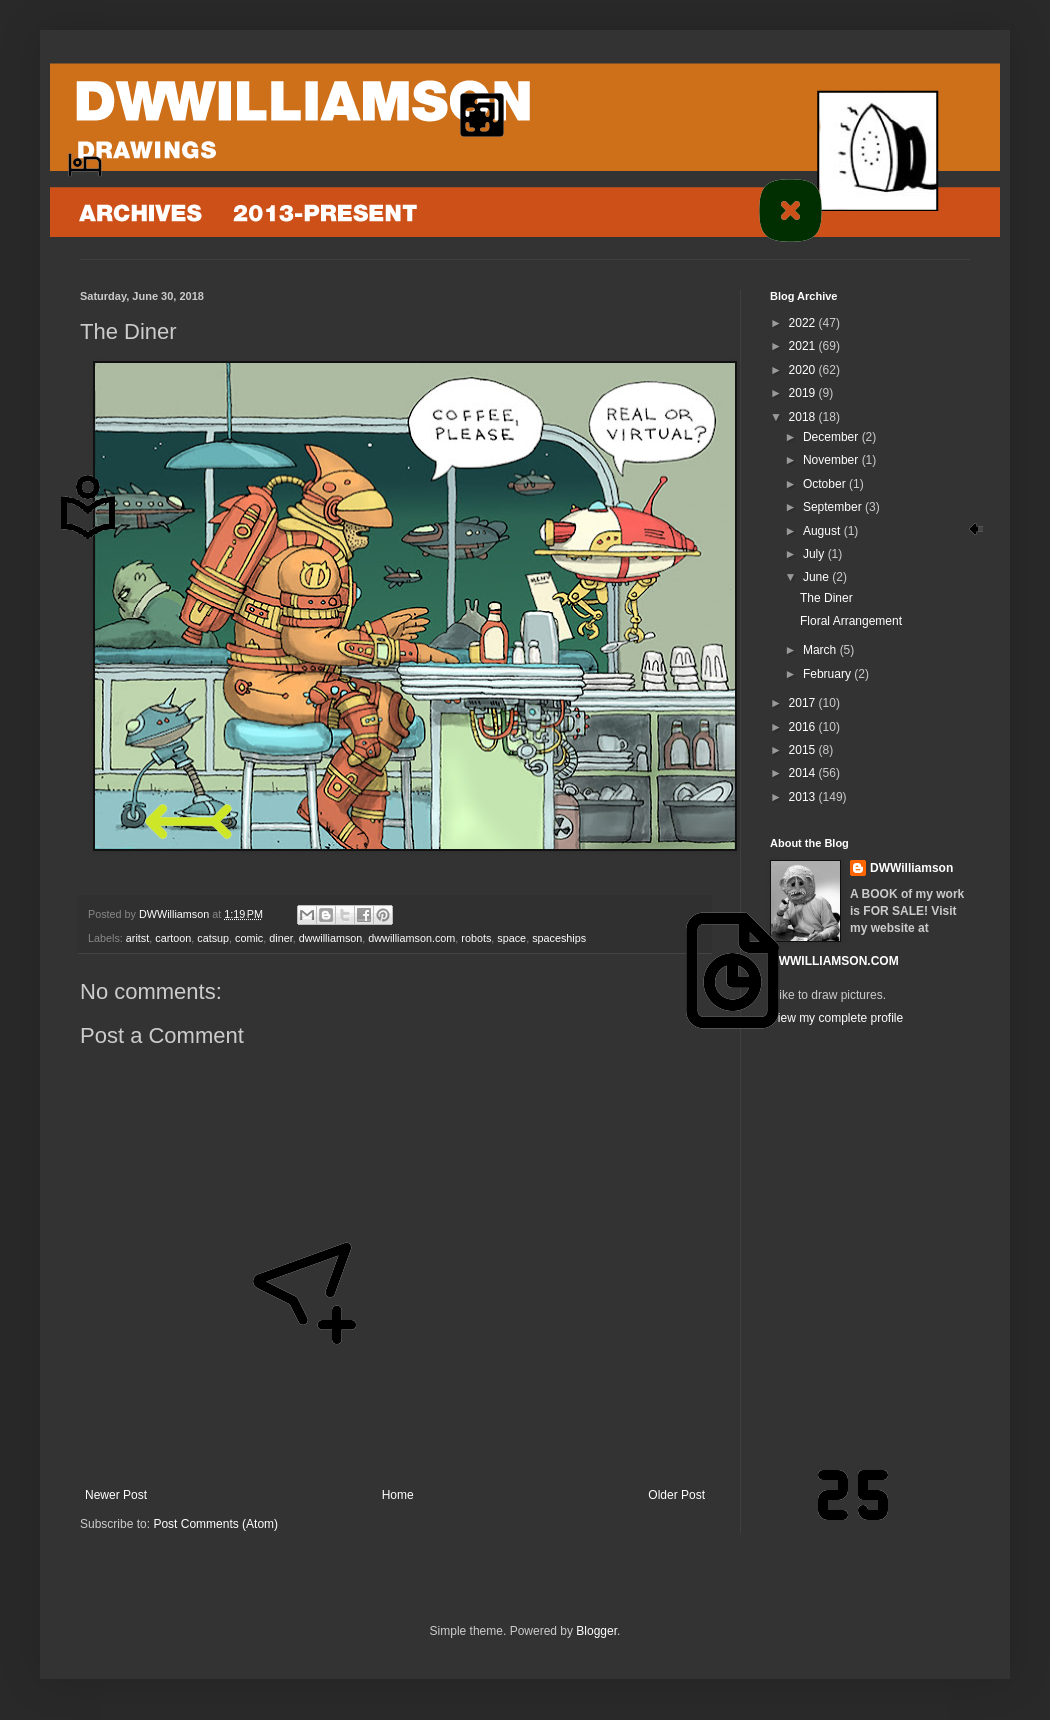 This screenshot has width=1050, height=1720. What do you see at coordinates (732, 970) in the screenshot?
I see `view file with chart or analytics data` at bounding box center [732, 970].